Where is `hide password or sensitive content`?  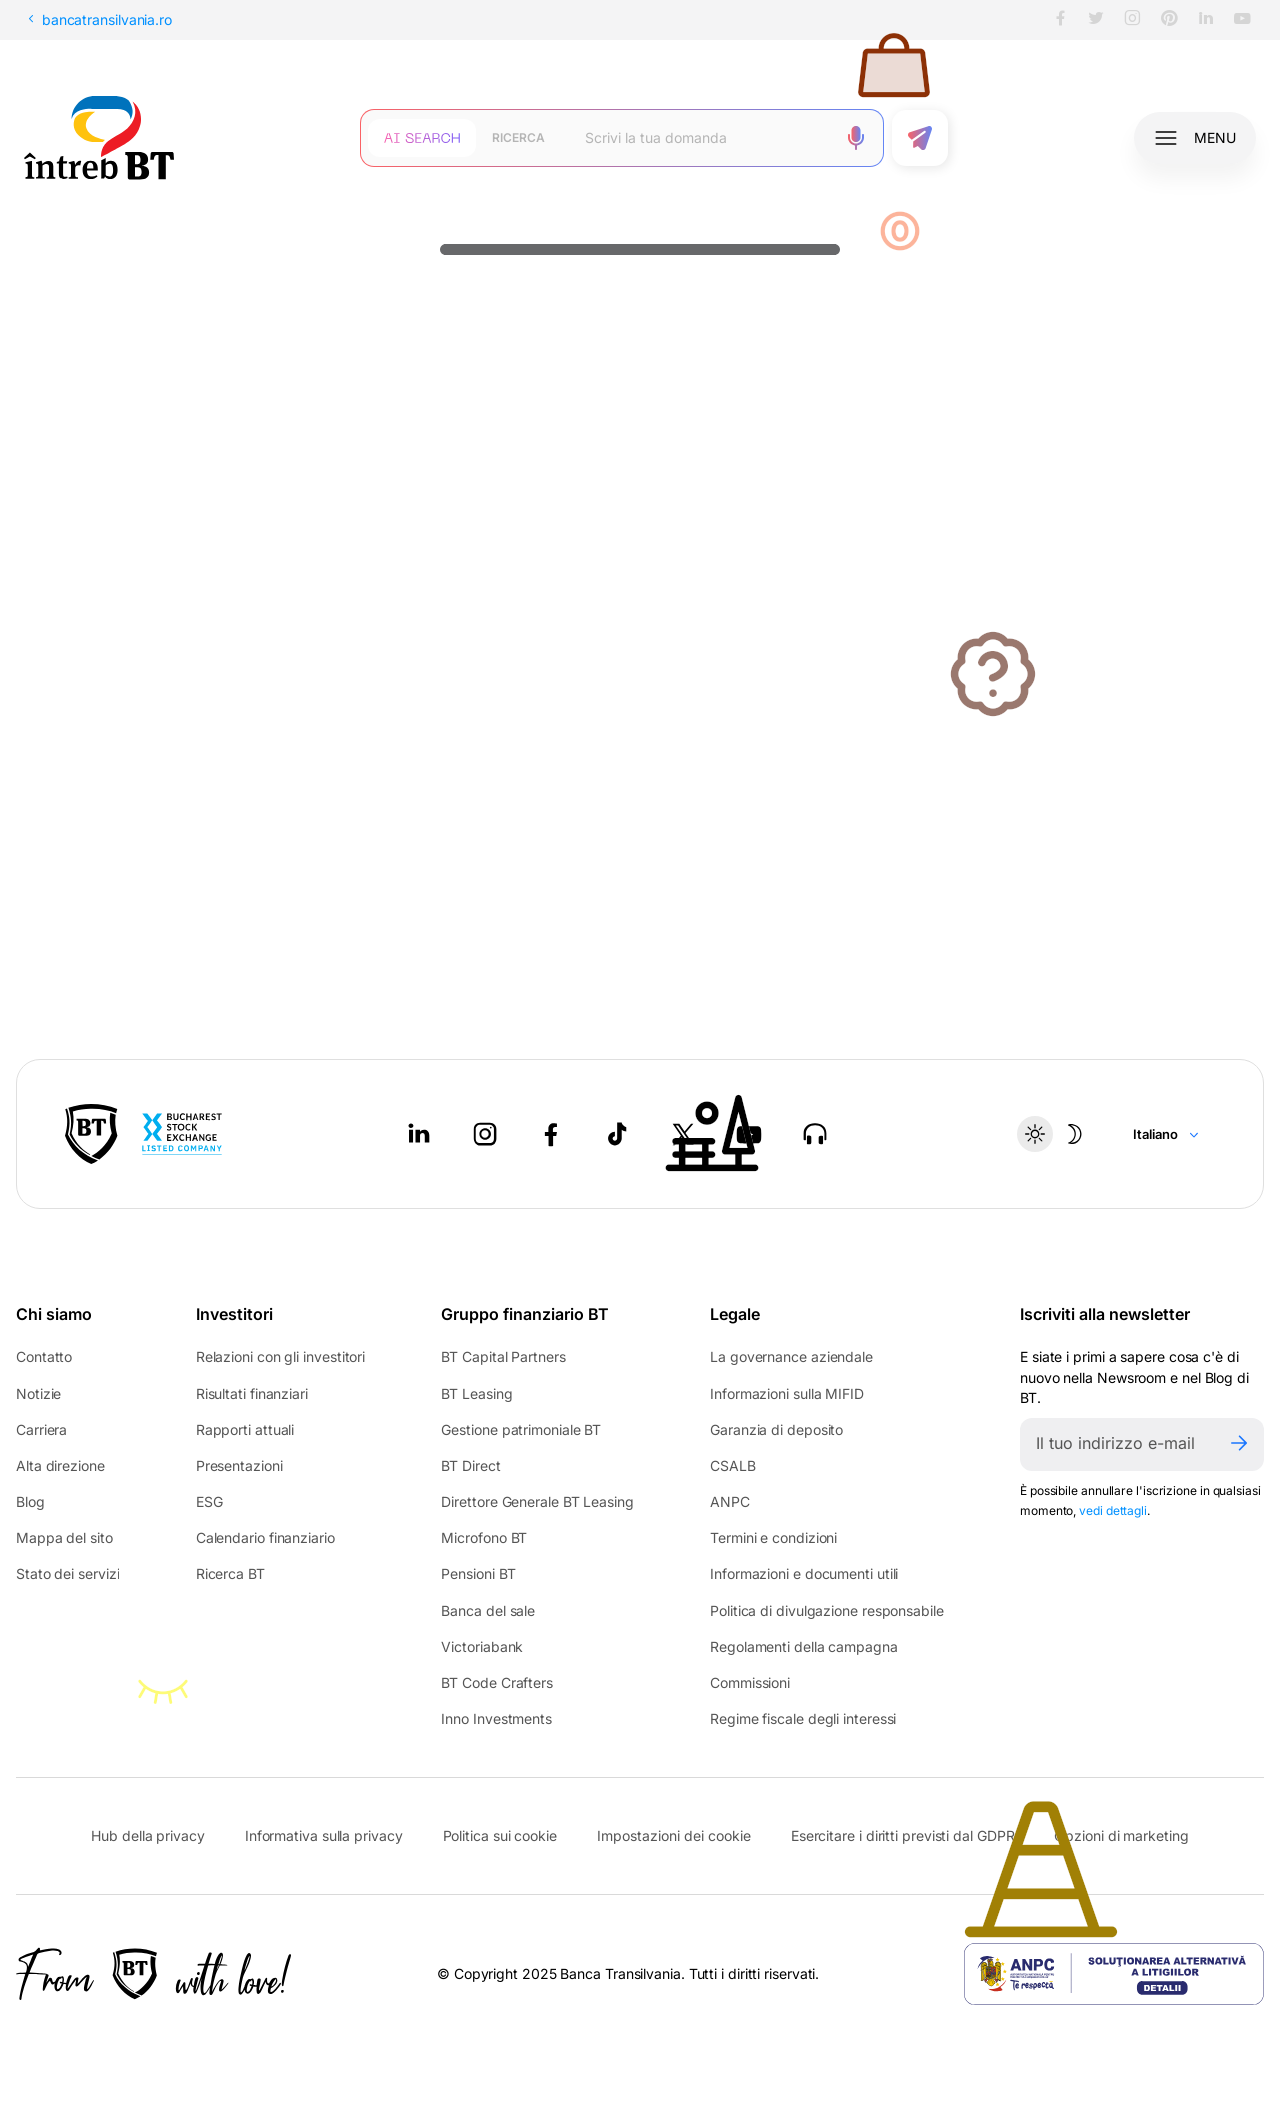 hide password or sensitive content is located at coordinates (163, 1687).